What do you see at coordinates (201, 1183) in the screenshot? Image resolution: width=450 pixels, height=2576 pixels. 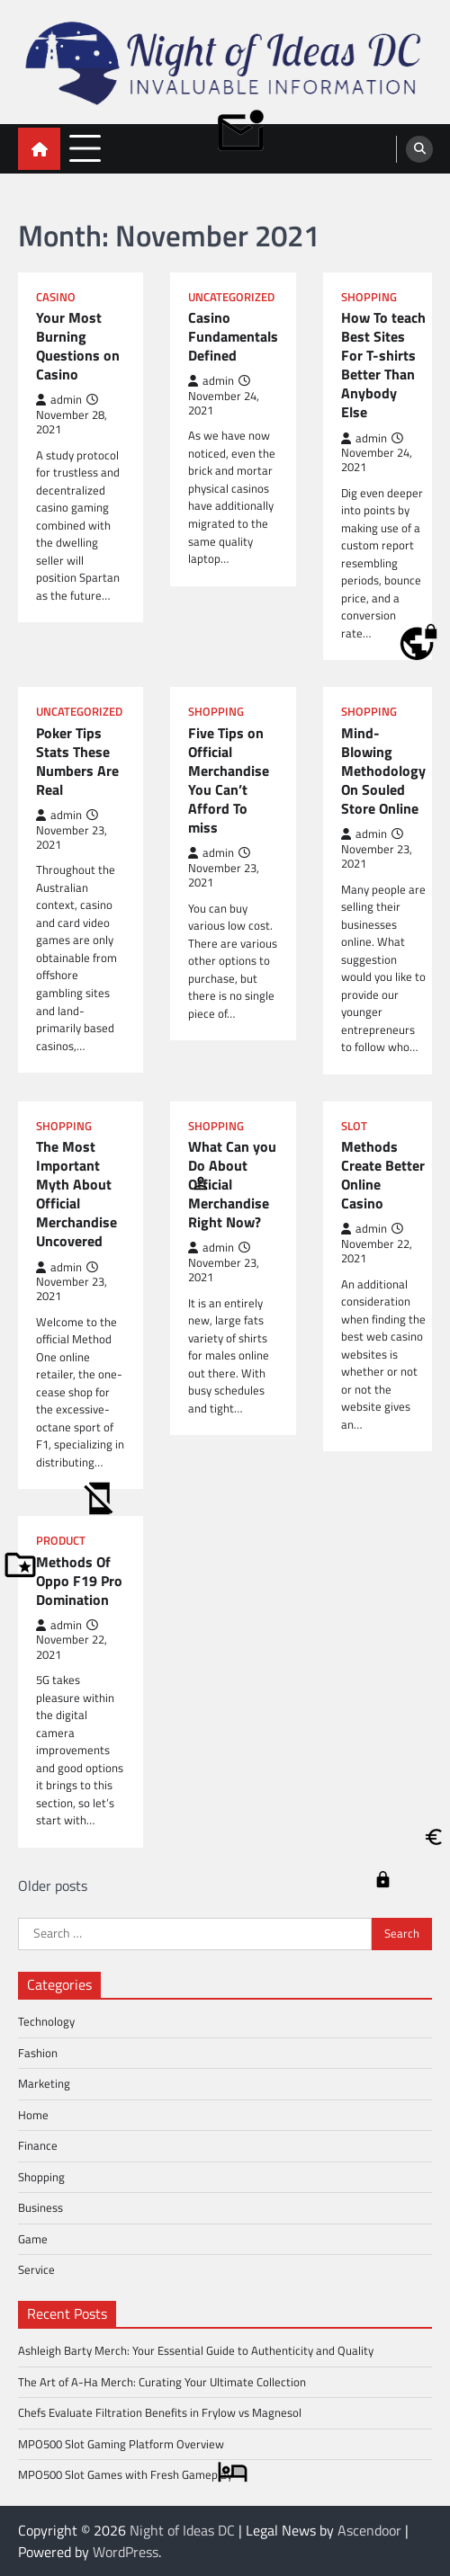 I see `view your profile` at bounding box center [201, 1183].